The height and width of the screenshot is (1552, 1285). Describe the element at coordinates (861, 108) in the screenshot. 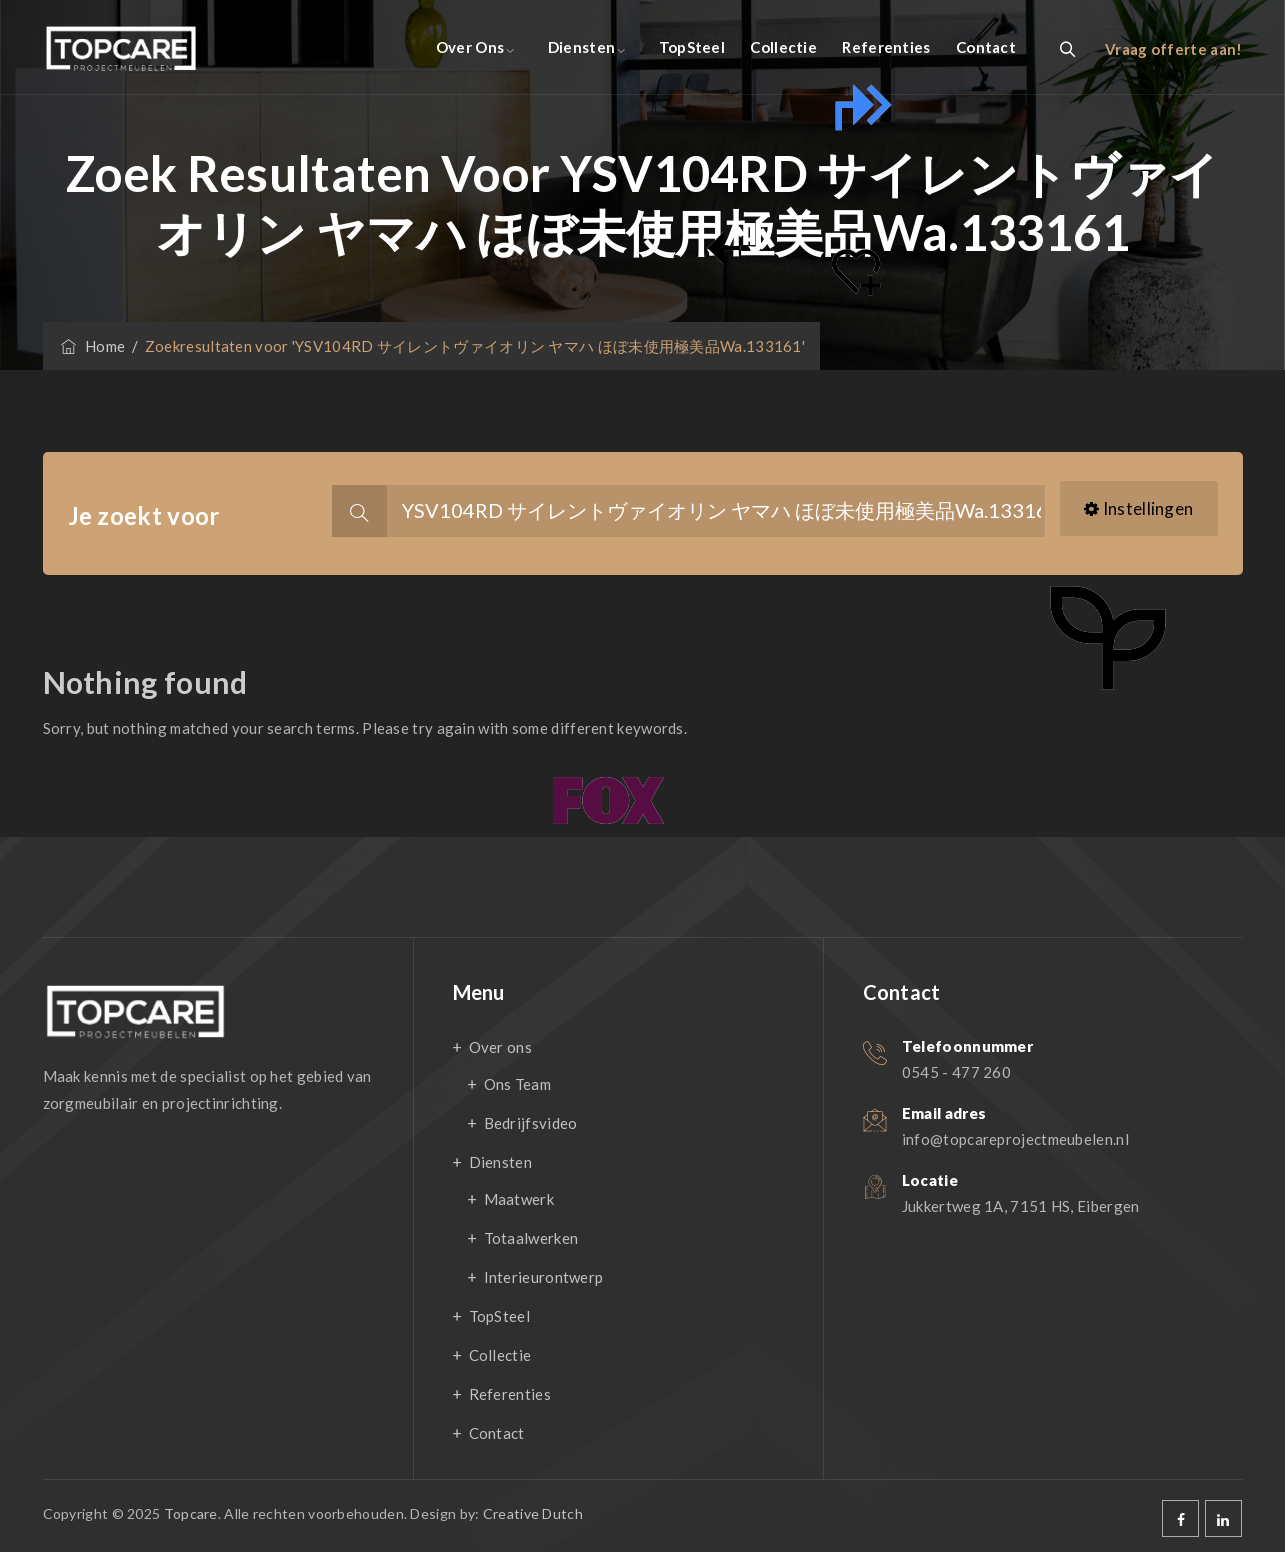

I see `forward message to multiple recipients` at that location.